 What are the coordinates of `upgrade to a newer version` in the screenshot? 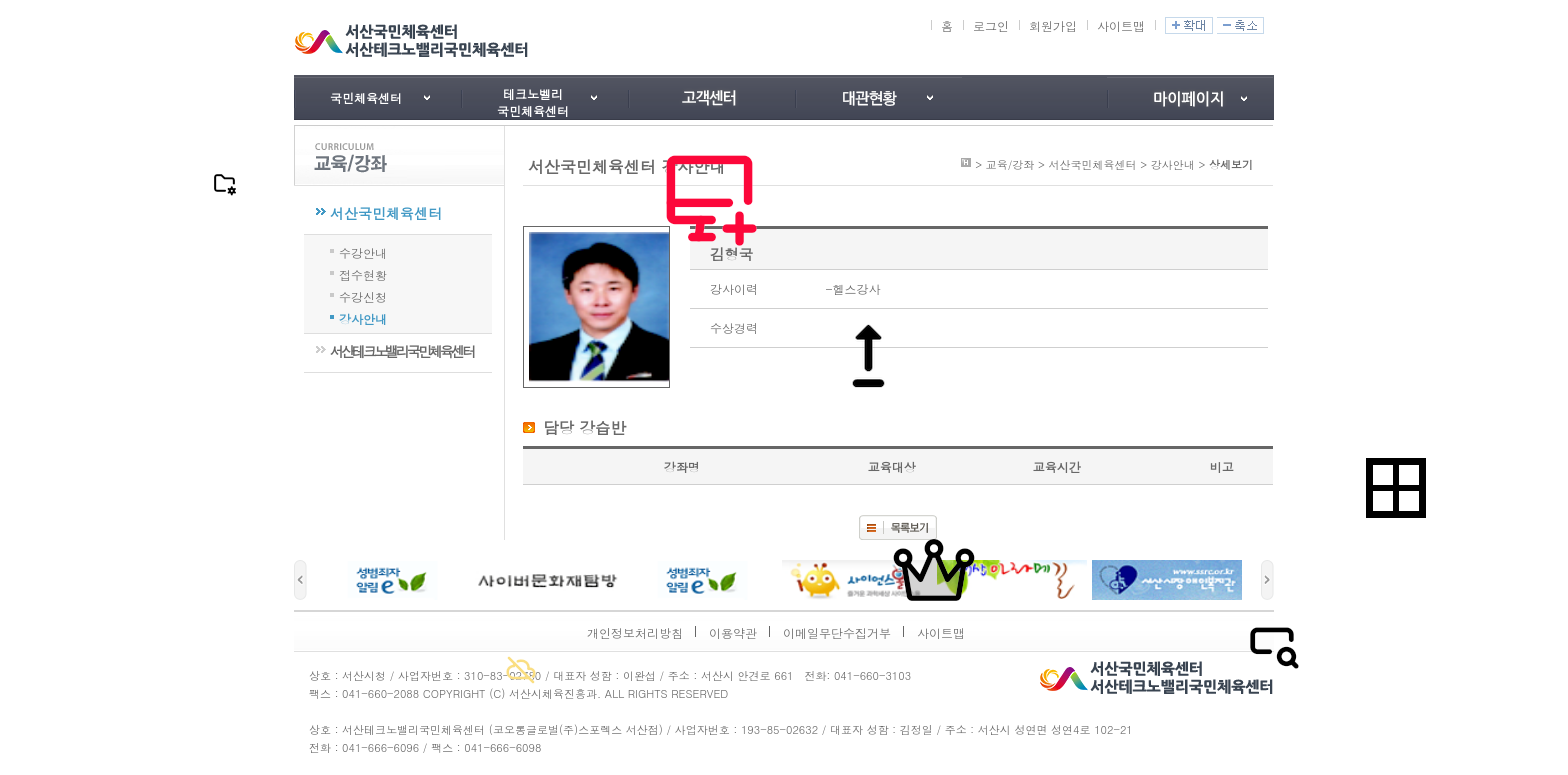 It's located at (868, 355).